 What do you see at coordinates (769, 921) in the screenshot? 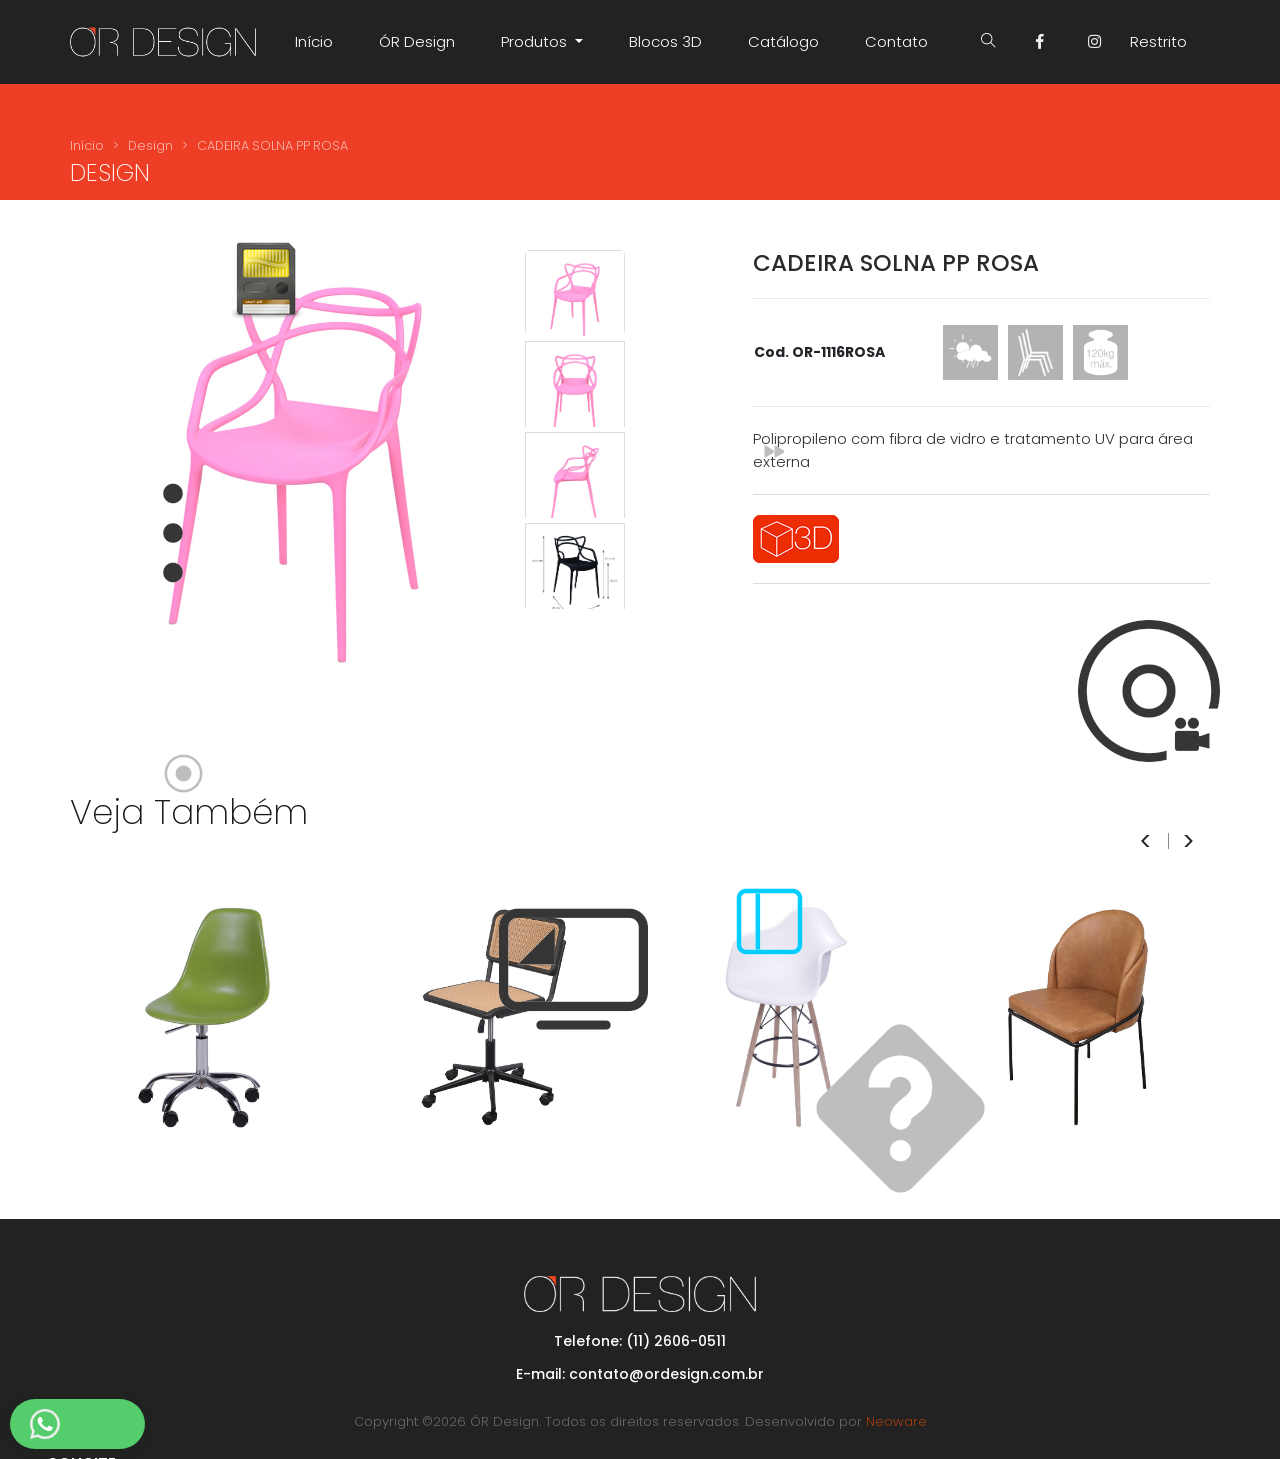
I see `toggle sidebar panel visibility` at bounding box center [769, 921].